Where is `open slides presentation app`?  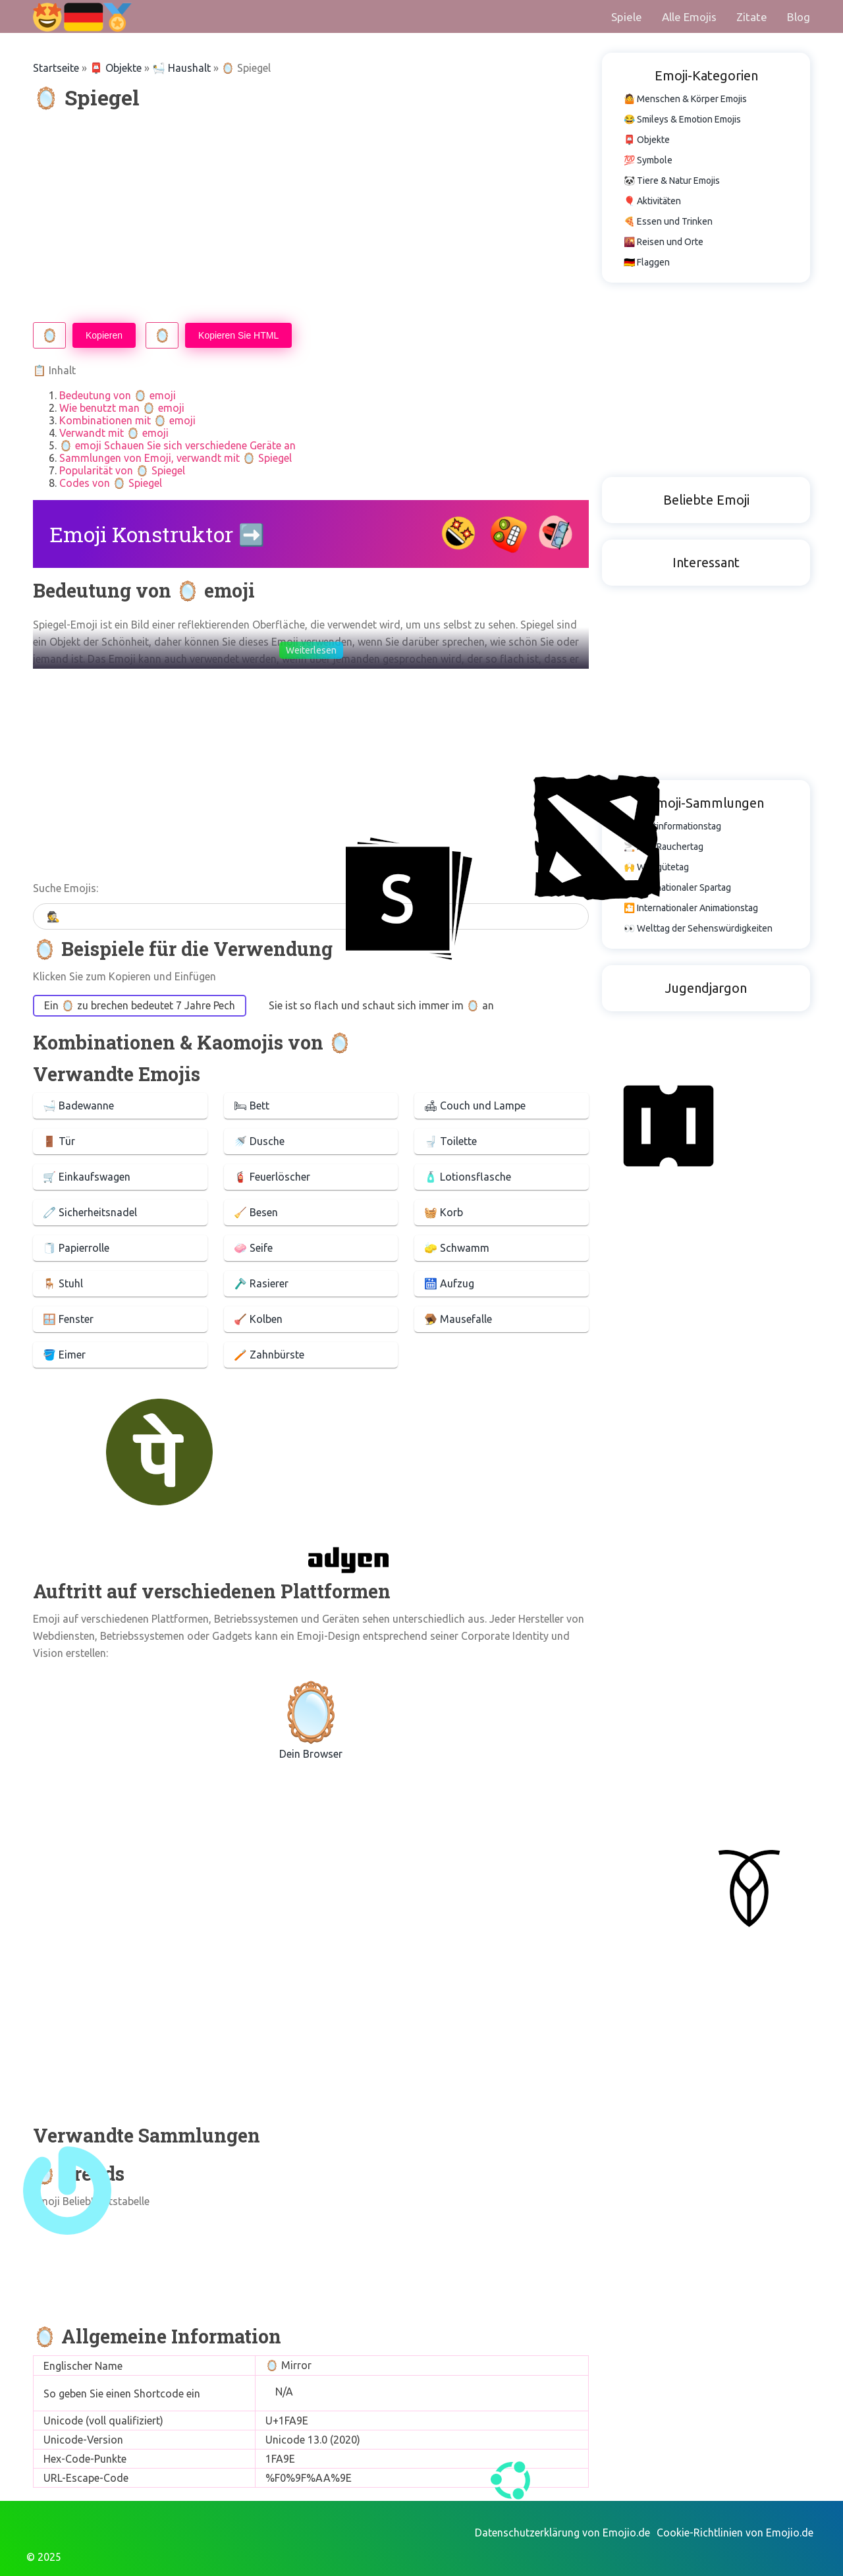 open slides presentation app is located at coordinates (409, 899).